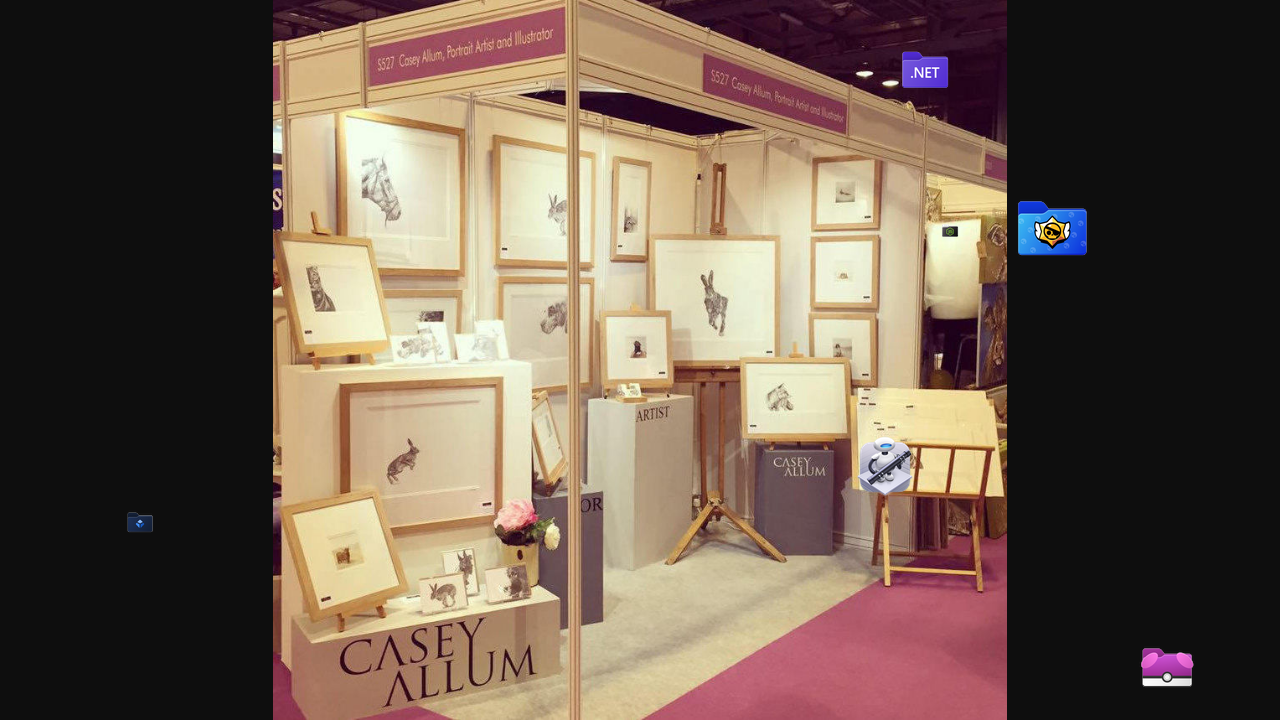 The image size is (1280, 720). Describe the element at coordinates (885, 467) in the screenshot. I see `launch automator to create automated workflows` at that location.